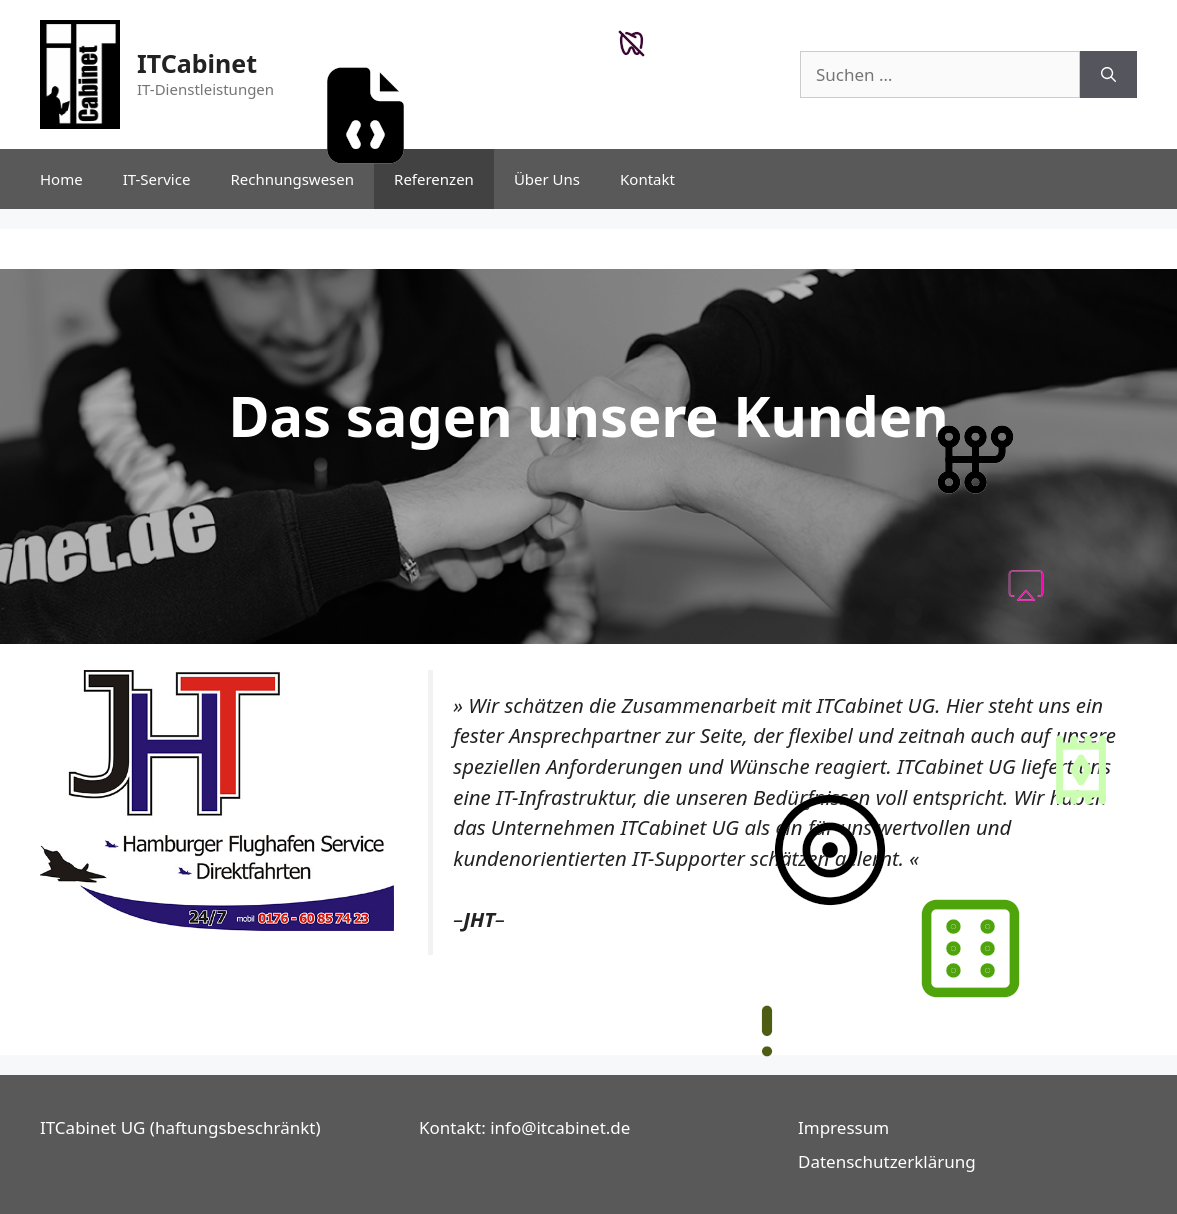 Image resolution: width=1177 pixels, height=1214 pixels. I want to click on view source code file, so click(365, 115).